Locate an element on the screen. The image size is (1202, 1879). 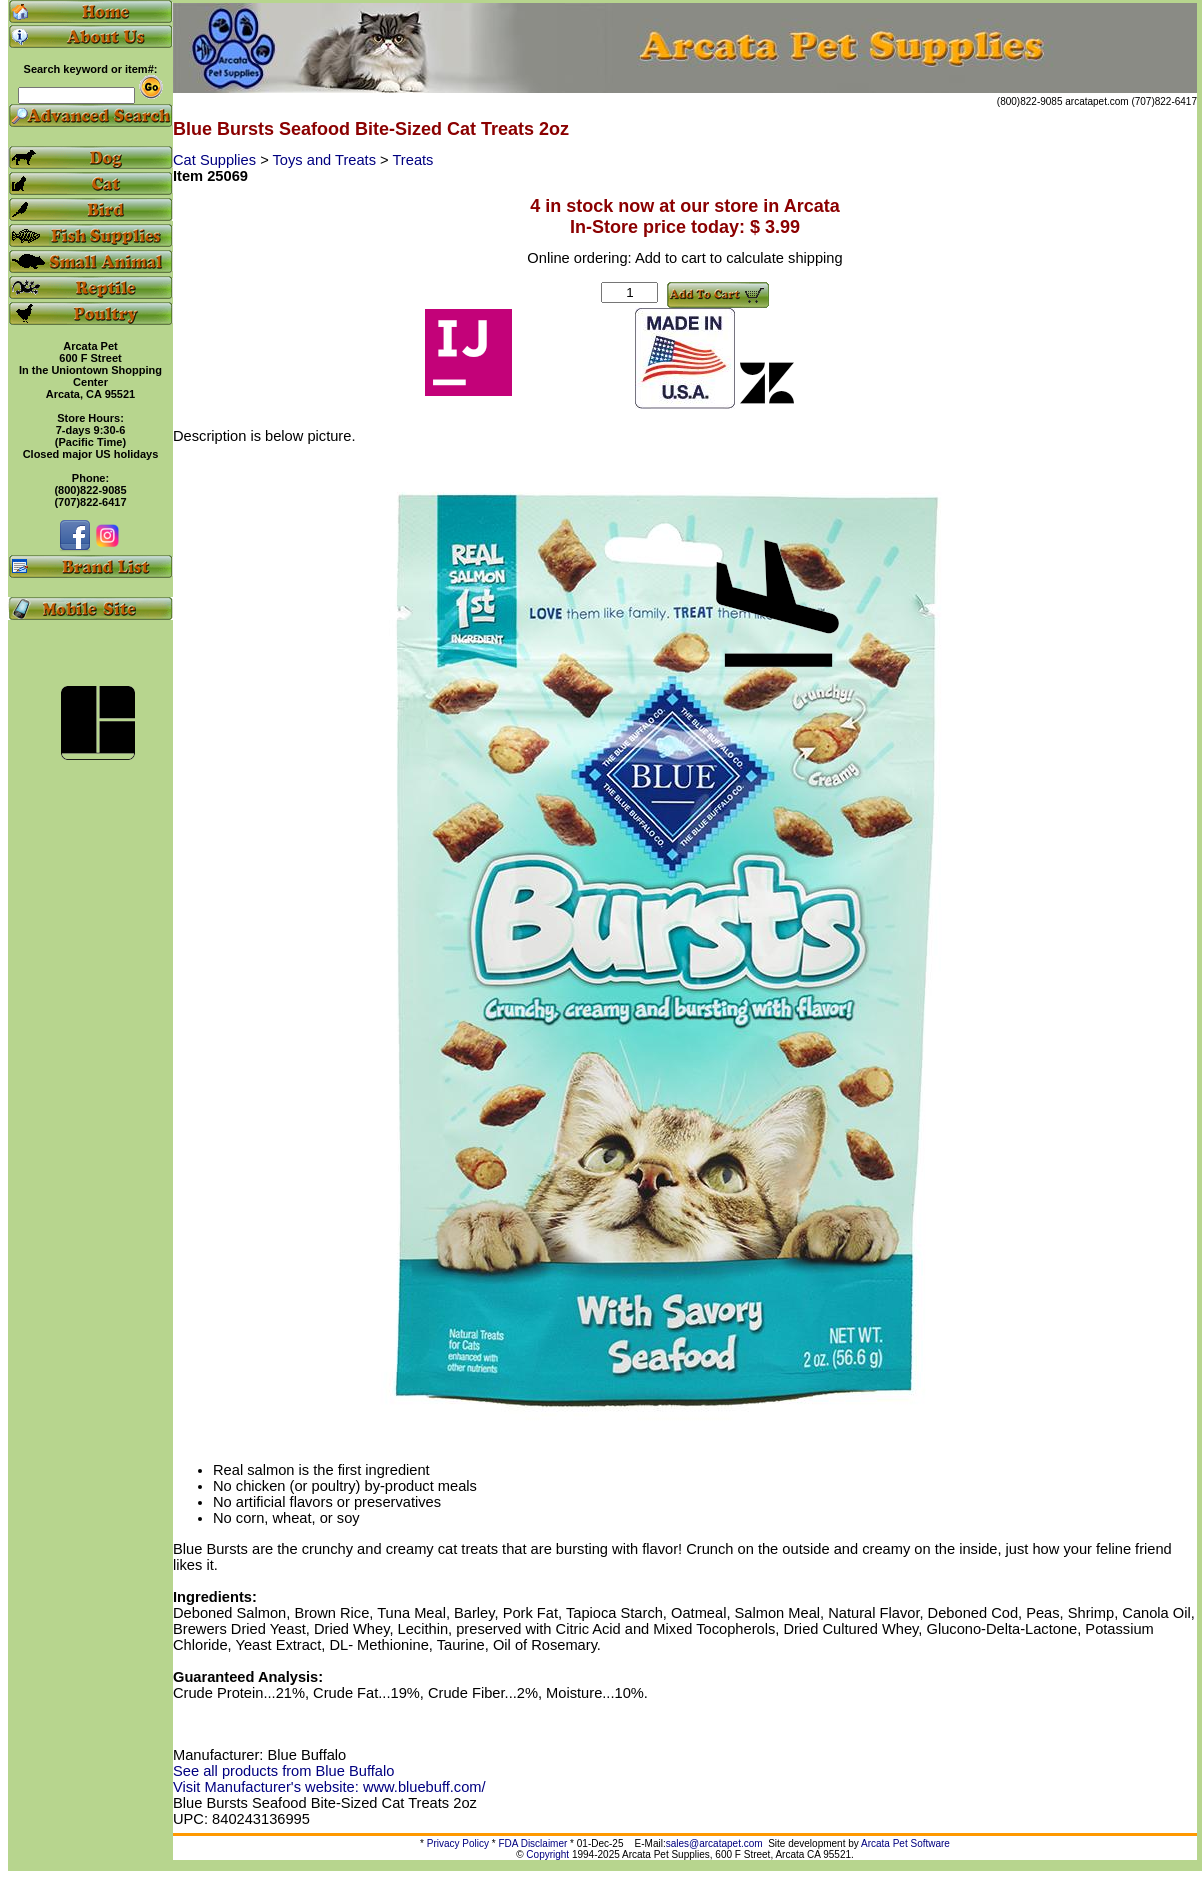
indicates arriving flight status is located at coordinates (778, 606).